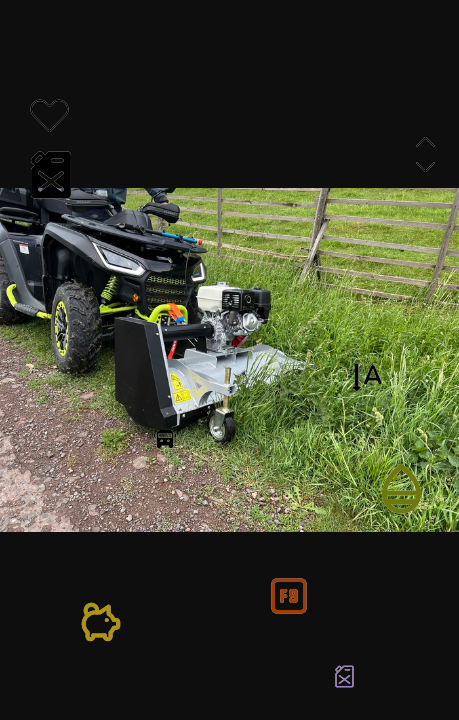  Describe the element at coordinates (49, 114) in the screenshot. I see `add to favorites` at that location.